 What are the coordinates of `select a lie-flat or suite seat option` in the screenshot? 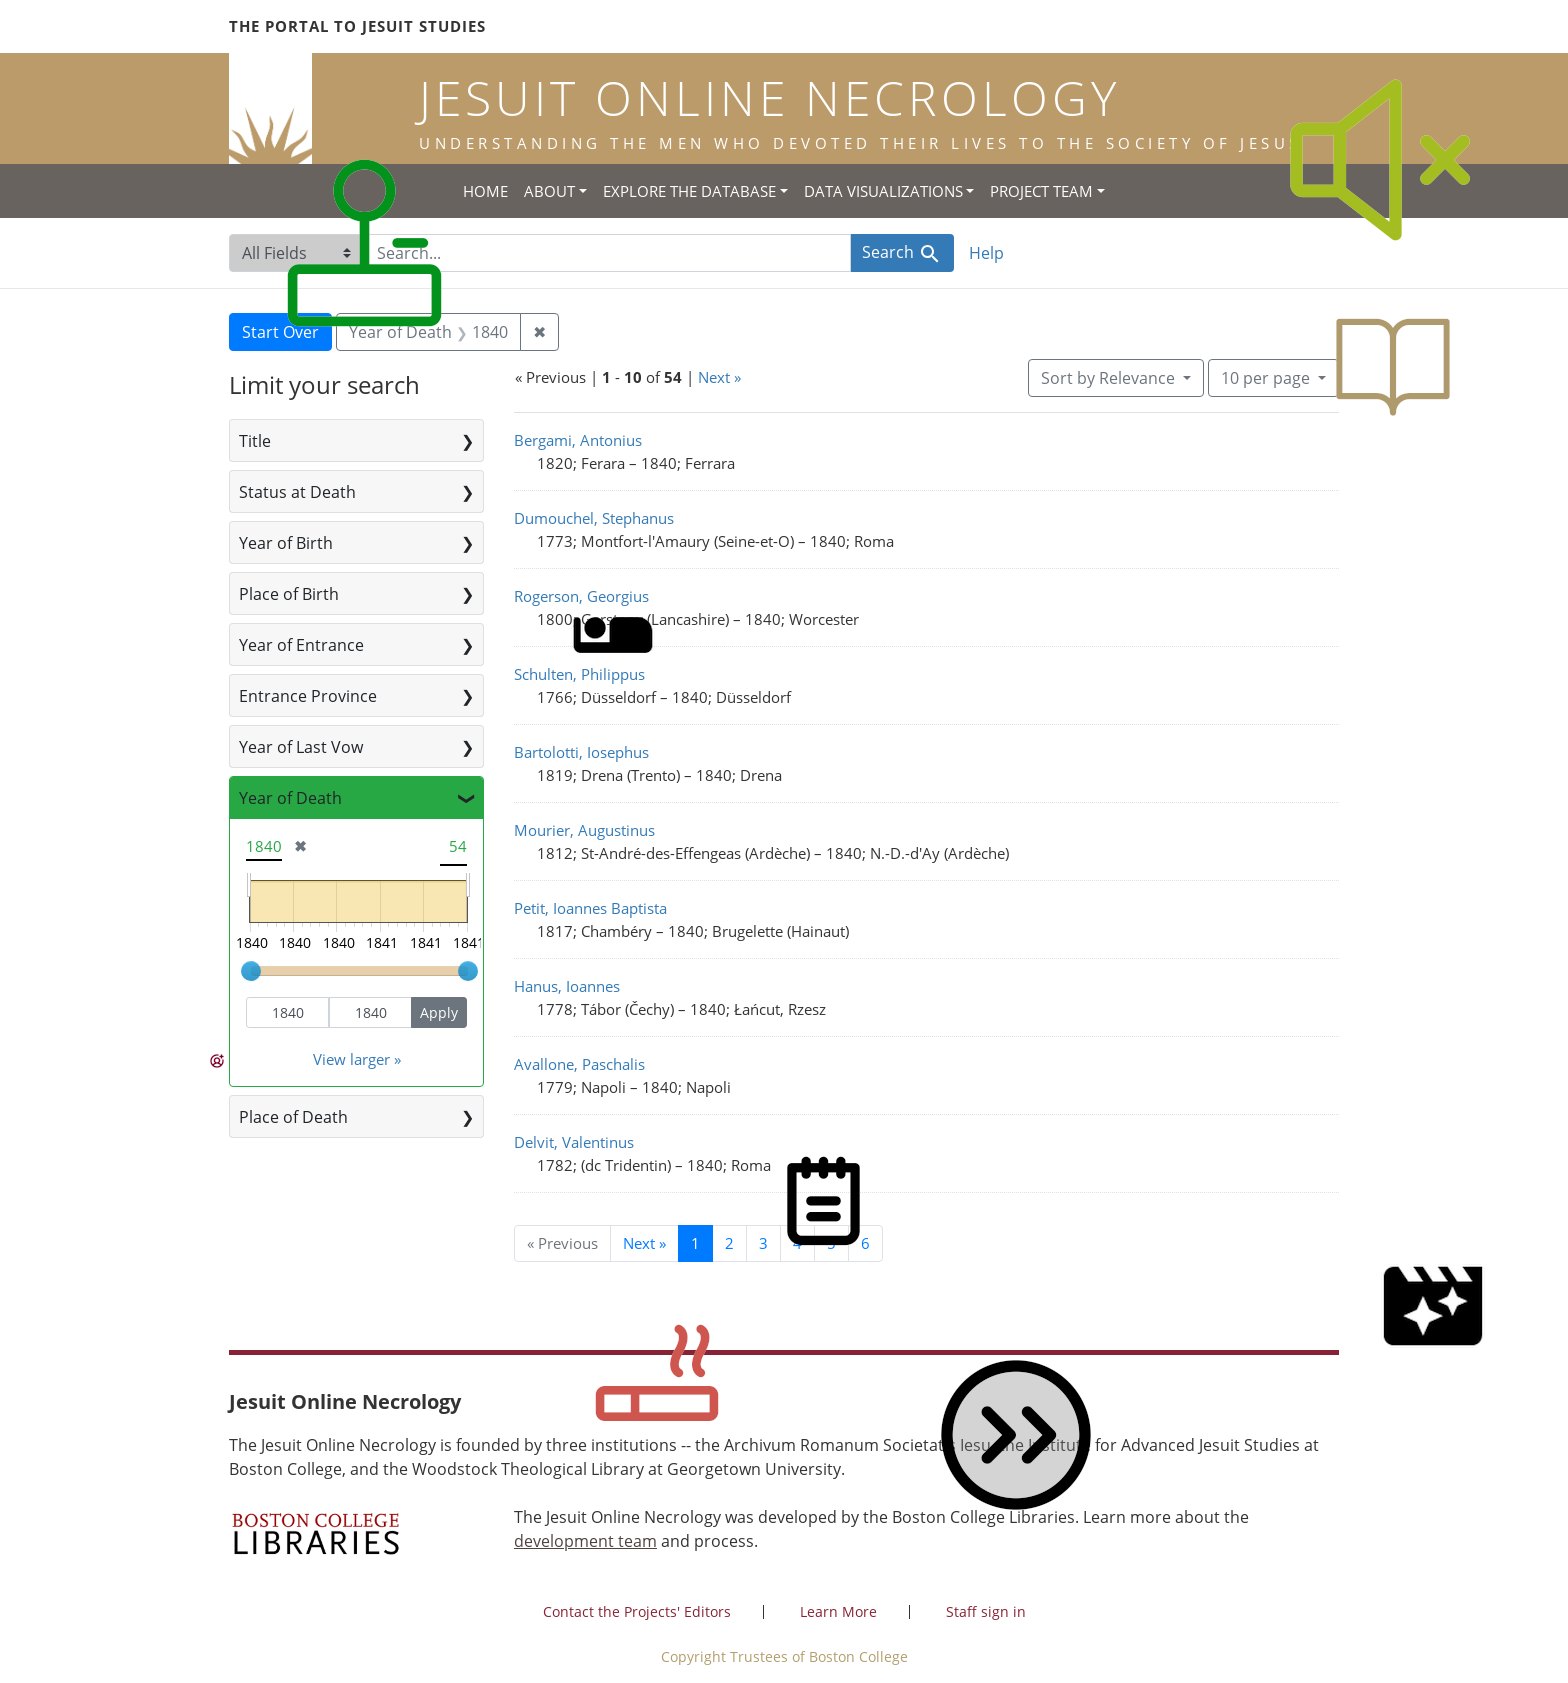 It's located at (613, 635).